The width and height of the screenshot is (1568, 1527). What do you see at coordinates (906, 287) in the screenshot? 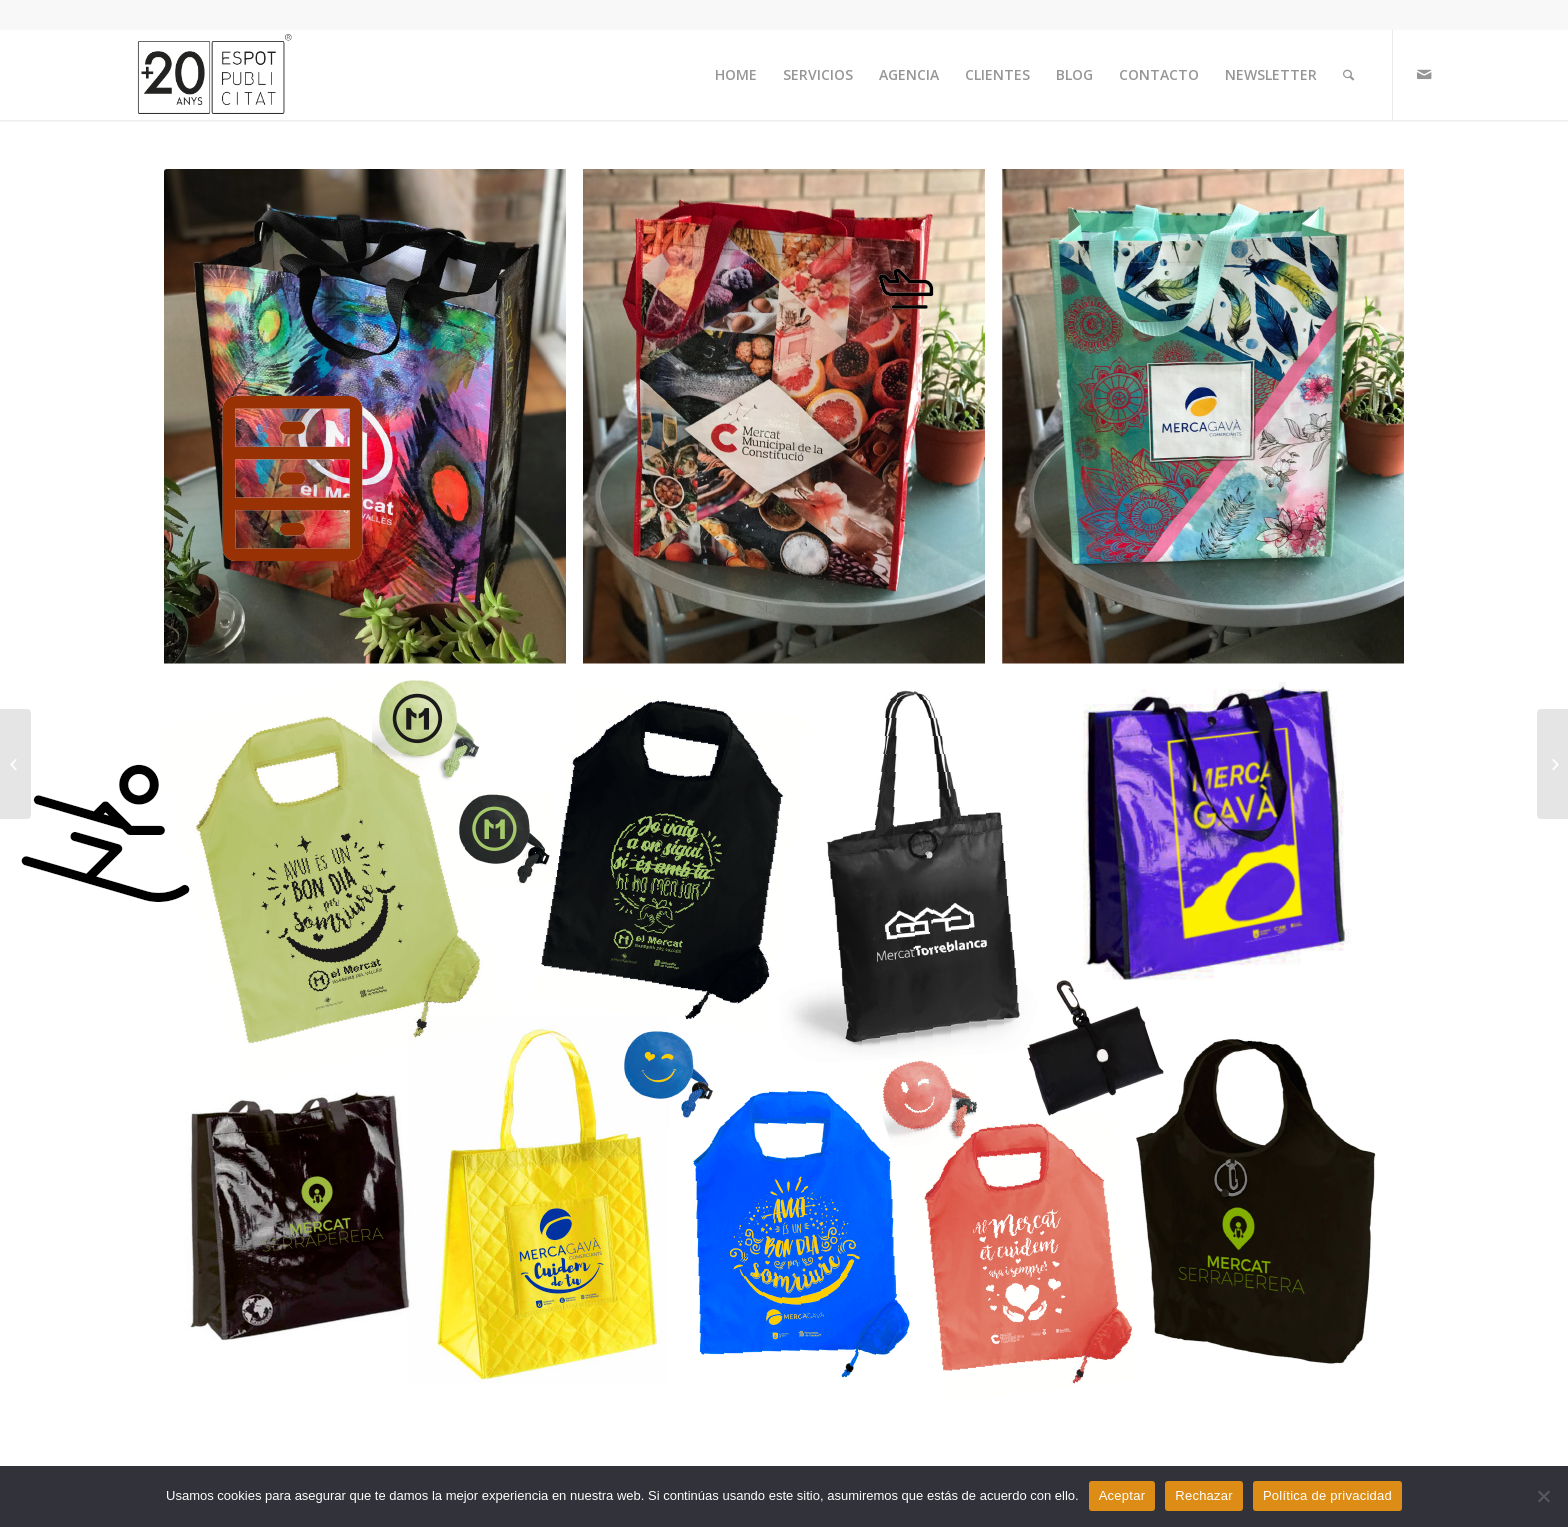
I see `flight status: in progress` at bounding box center [906, 287].